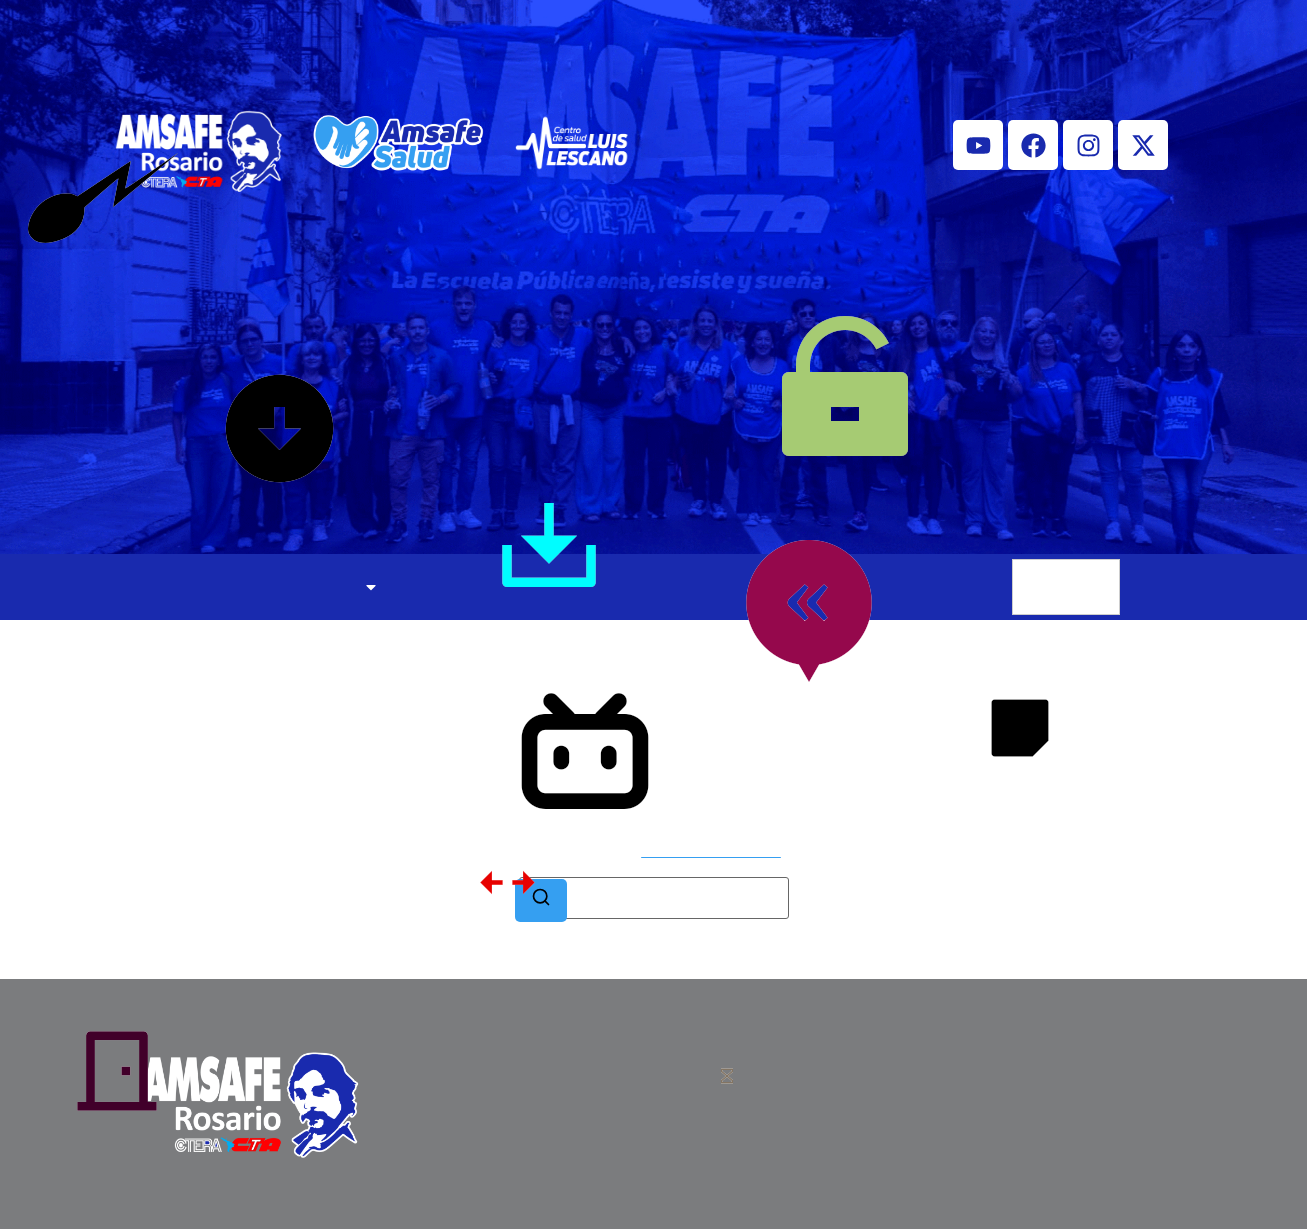 The height and width of the screenshot is (1229, 1307). Describe the element at coordinates (585, 752) in the screenshot. I see `open Bilibili app` at that location.